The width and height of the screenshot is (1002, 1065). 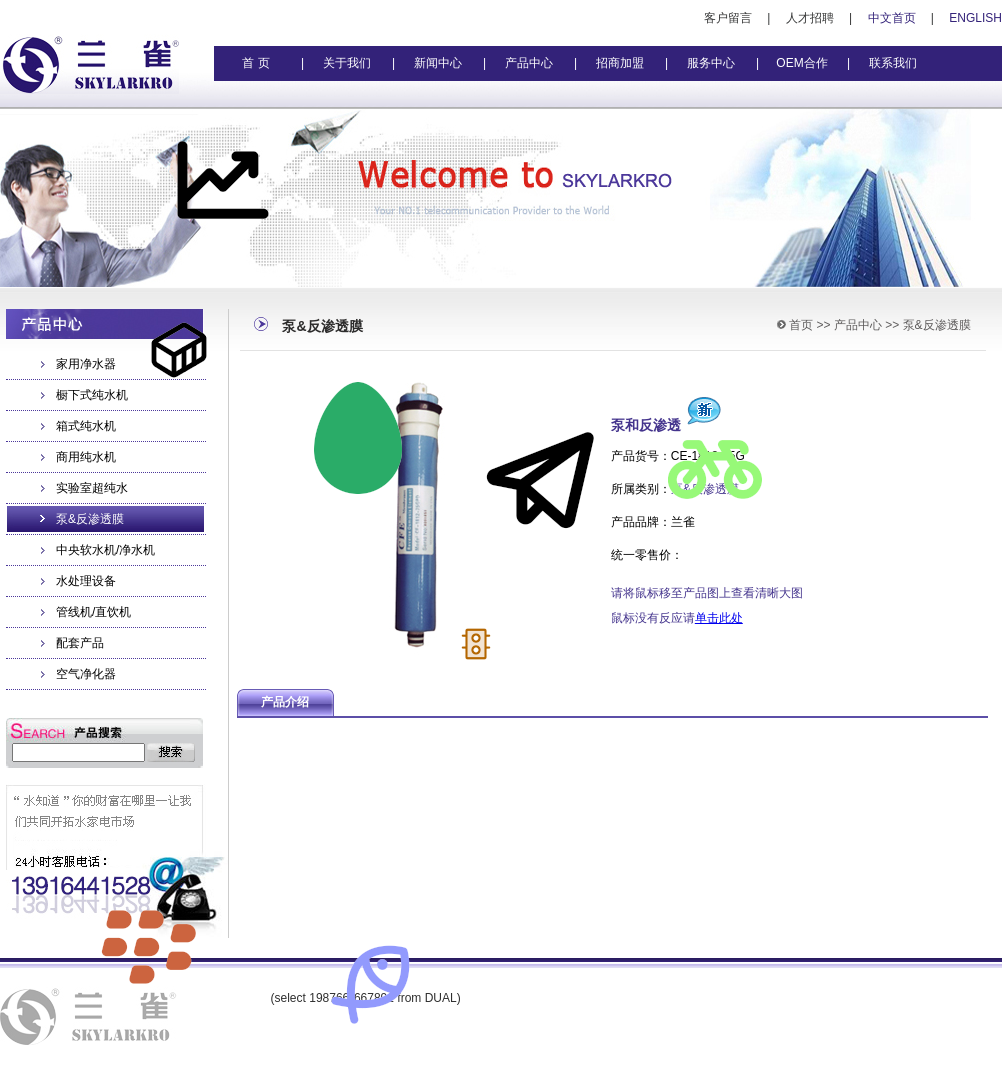 I want to click on access bike rental or cycling options, so click(x=715, y=468).